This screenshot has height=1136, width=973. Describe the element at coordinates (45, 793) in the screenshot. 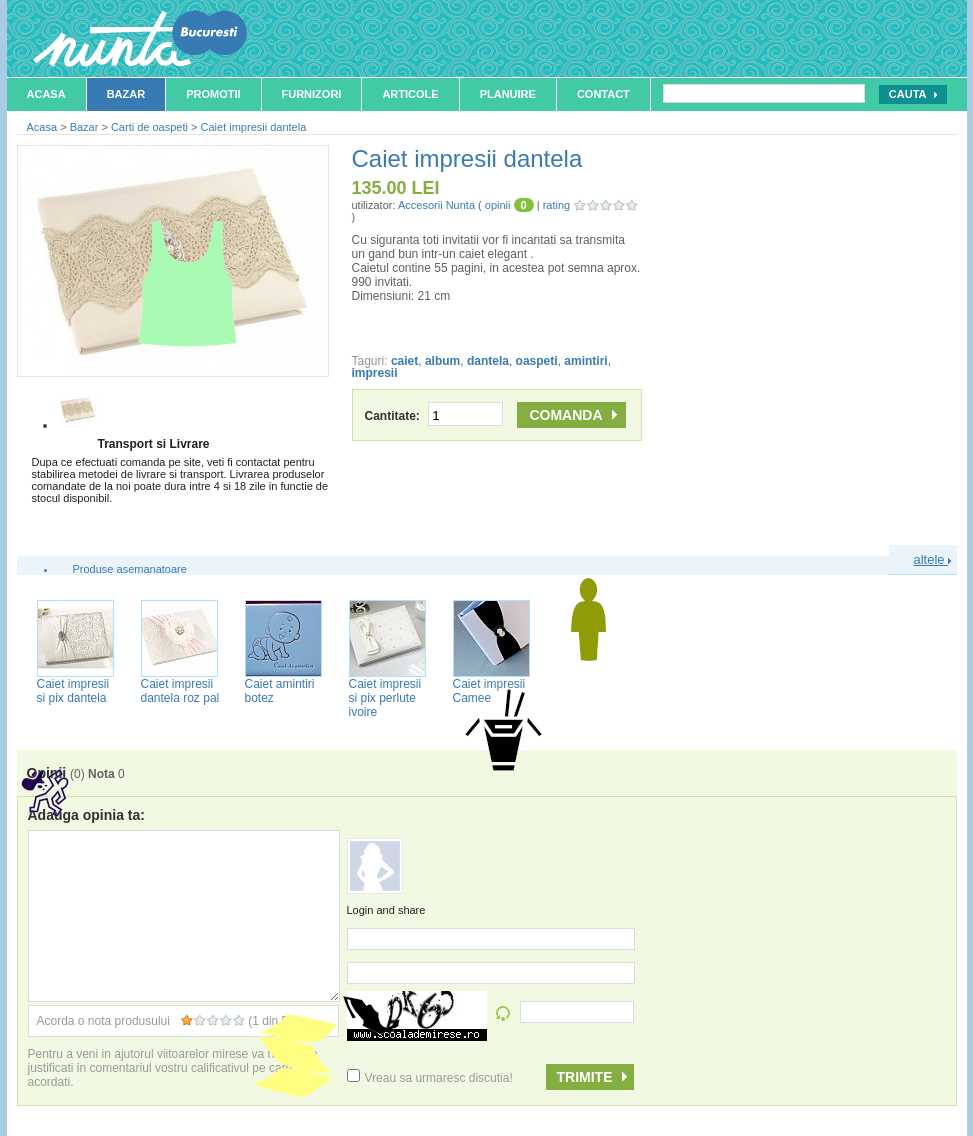

I see `indicates a crime scene or murder mystery game element` at that location.